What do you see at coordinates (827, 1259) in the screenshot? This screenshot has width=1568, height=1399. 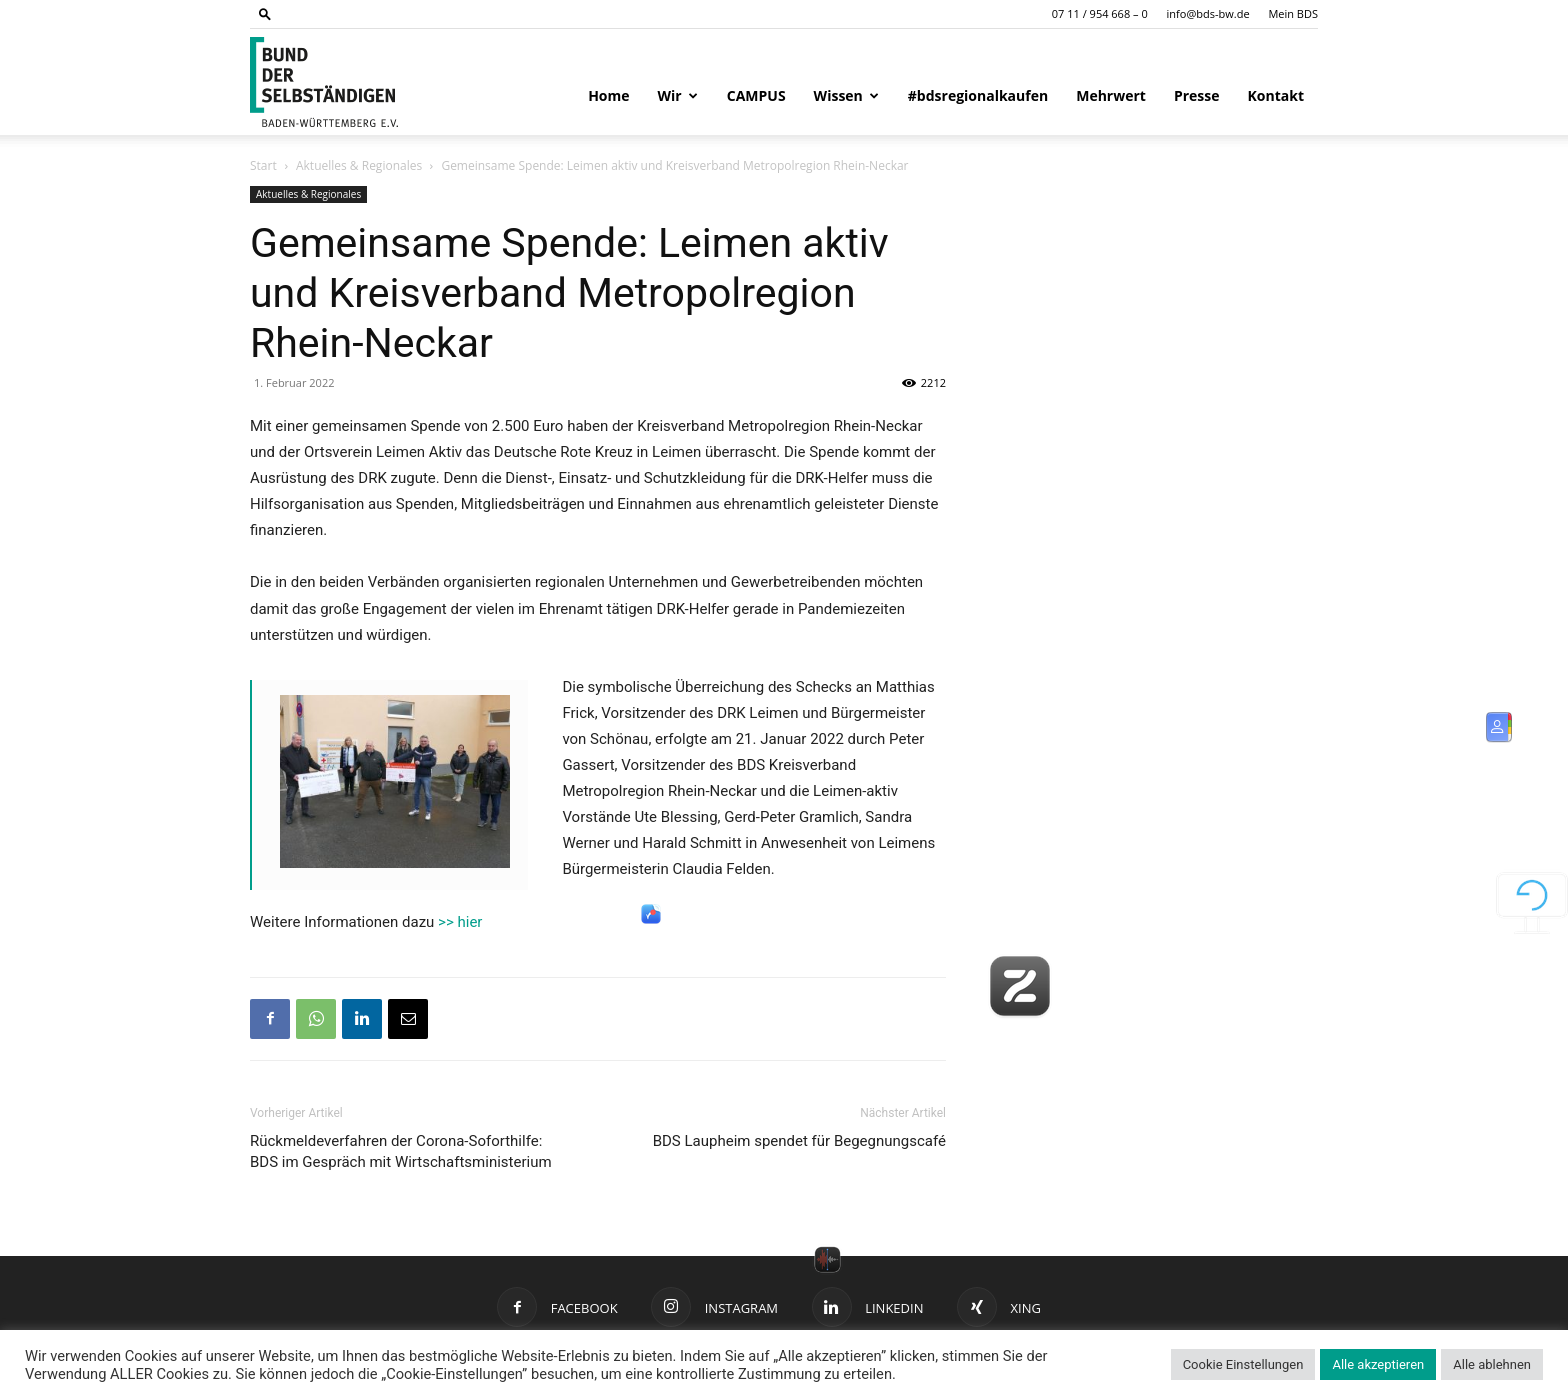 I see `open voice memos app` at bounding box center [827, 1259].